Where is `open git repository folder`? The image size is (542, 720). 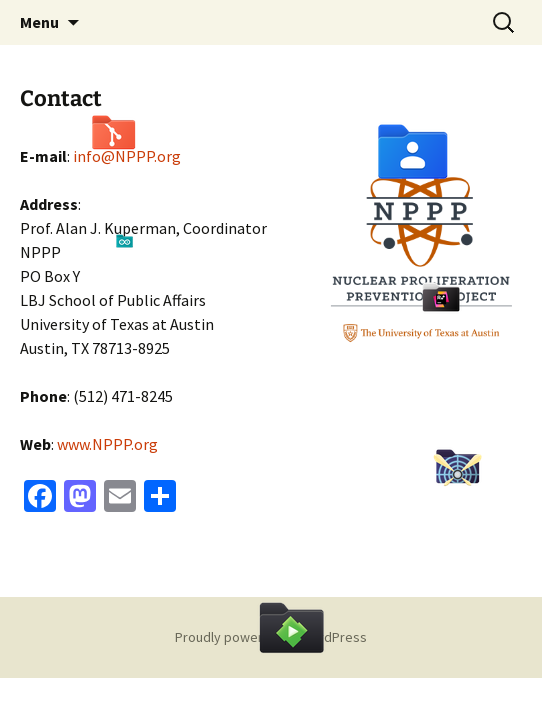 open git repository folder is located at coordinates (113, 133).